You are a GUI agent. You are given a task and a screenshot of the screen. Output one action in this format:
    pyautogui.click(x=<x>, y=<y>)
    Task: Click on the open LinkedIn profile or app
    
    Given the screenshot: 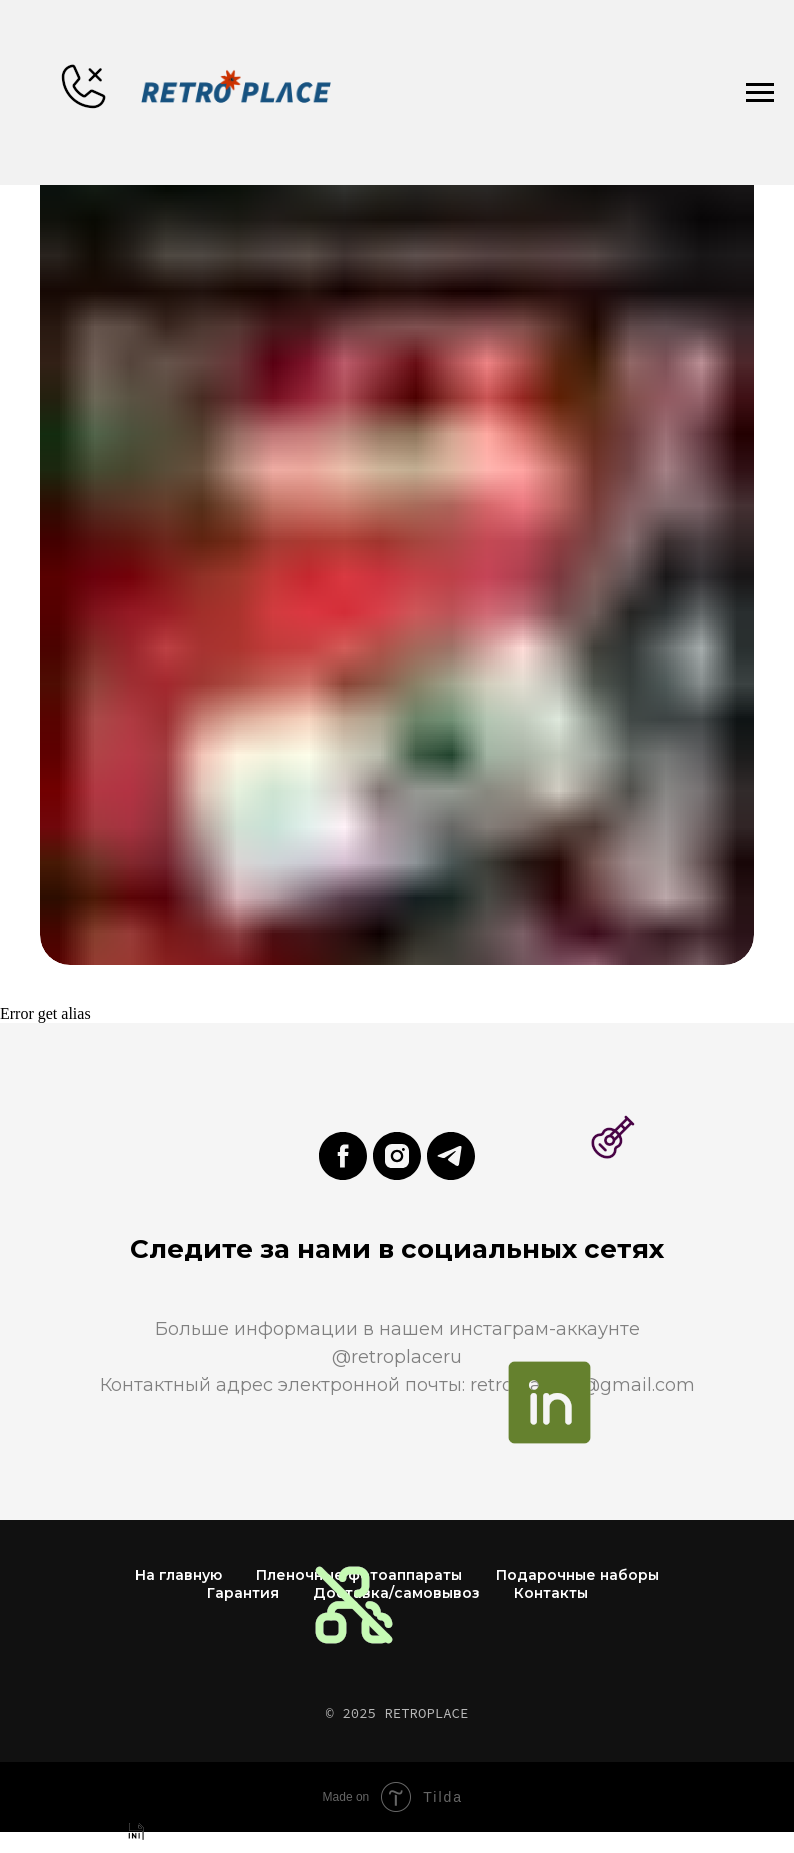 What is the action you would take?
    pyautogui.click(x=549, y=1402)
    